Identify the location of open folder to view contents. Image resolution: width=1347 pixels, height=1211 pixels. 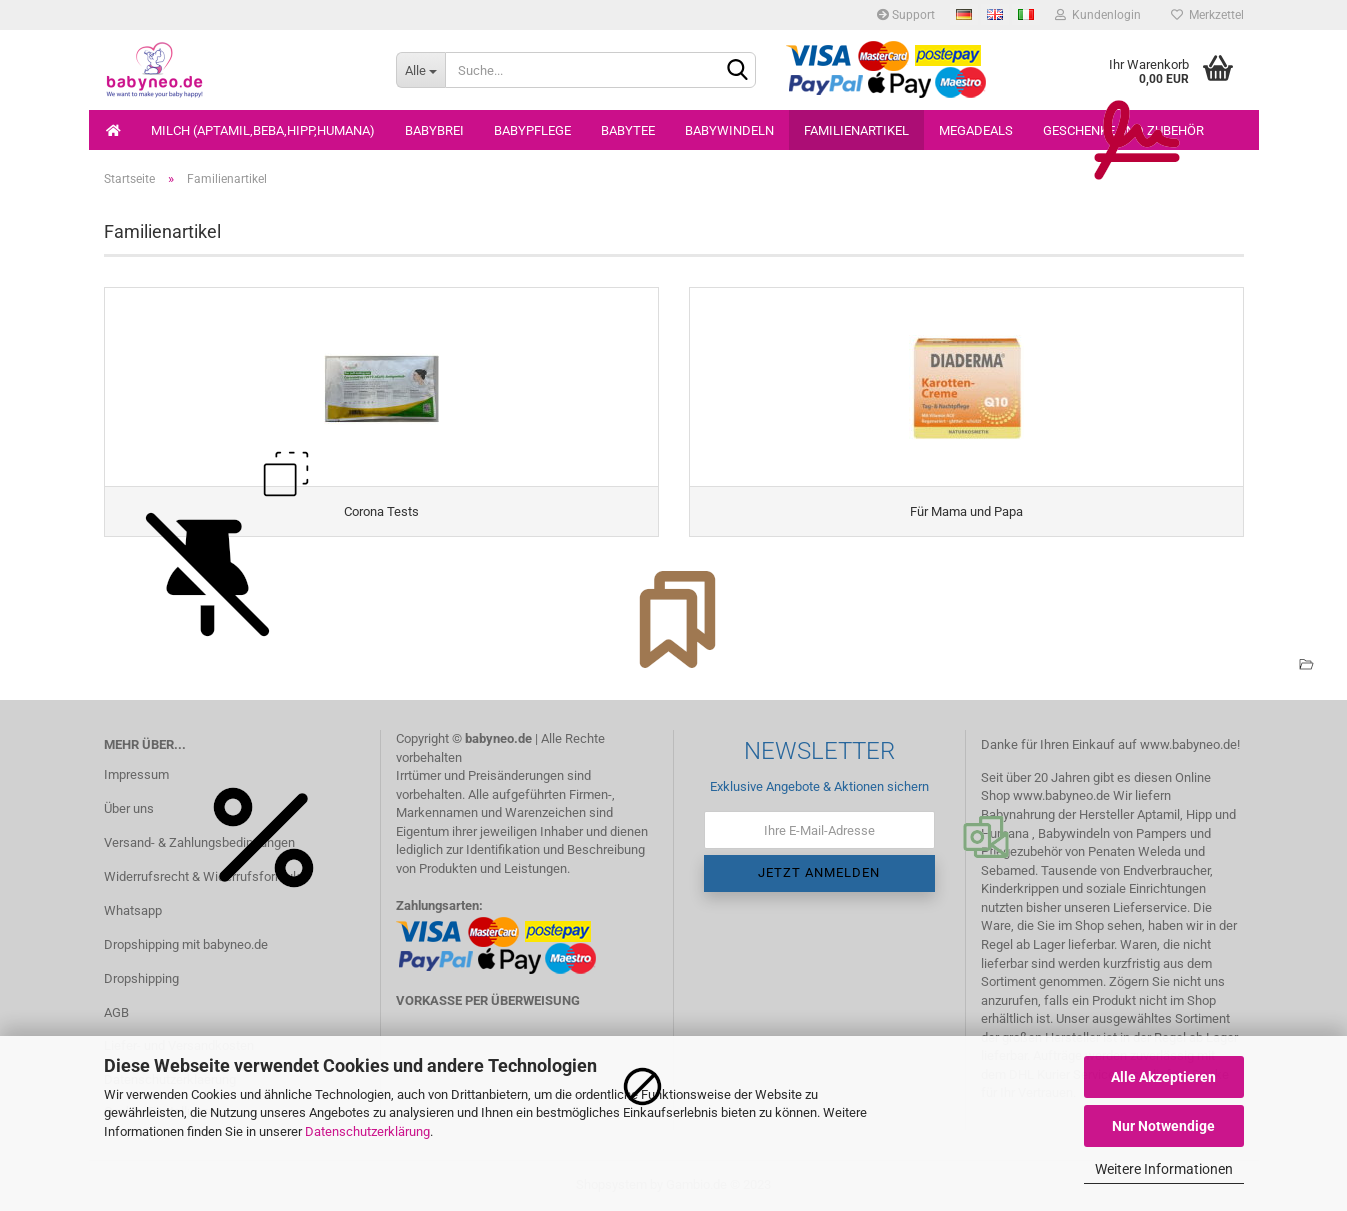
(1306, 664).